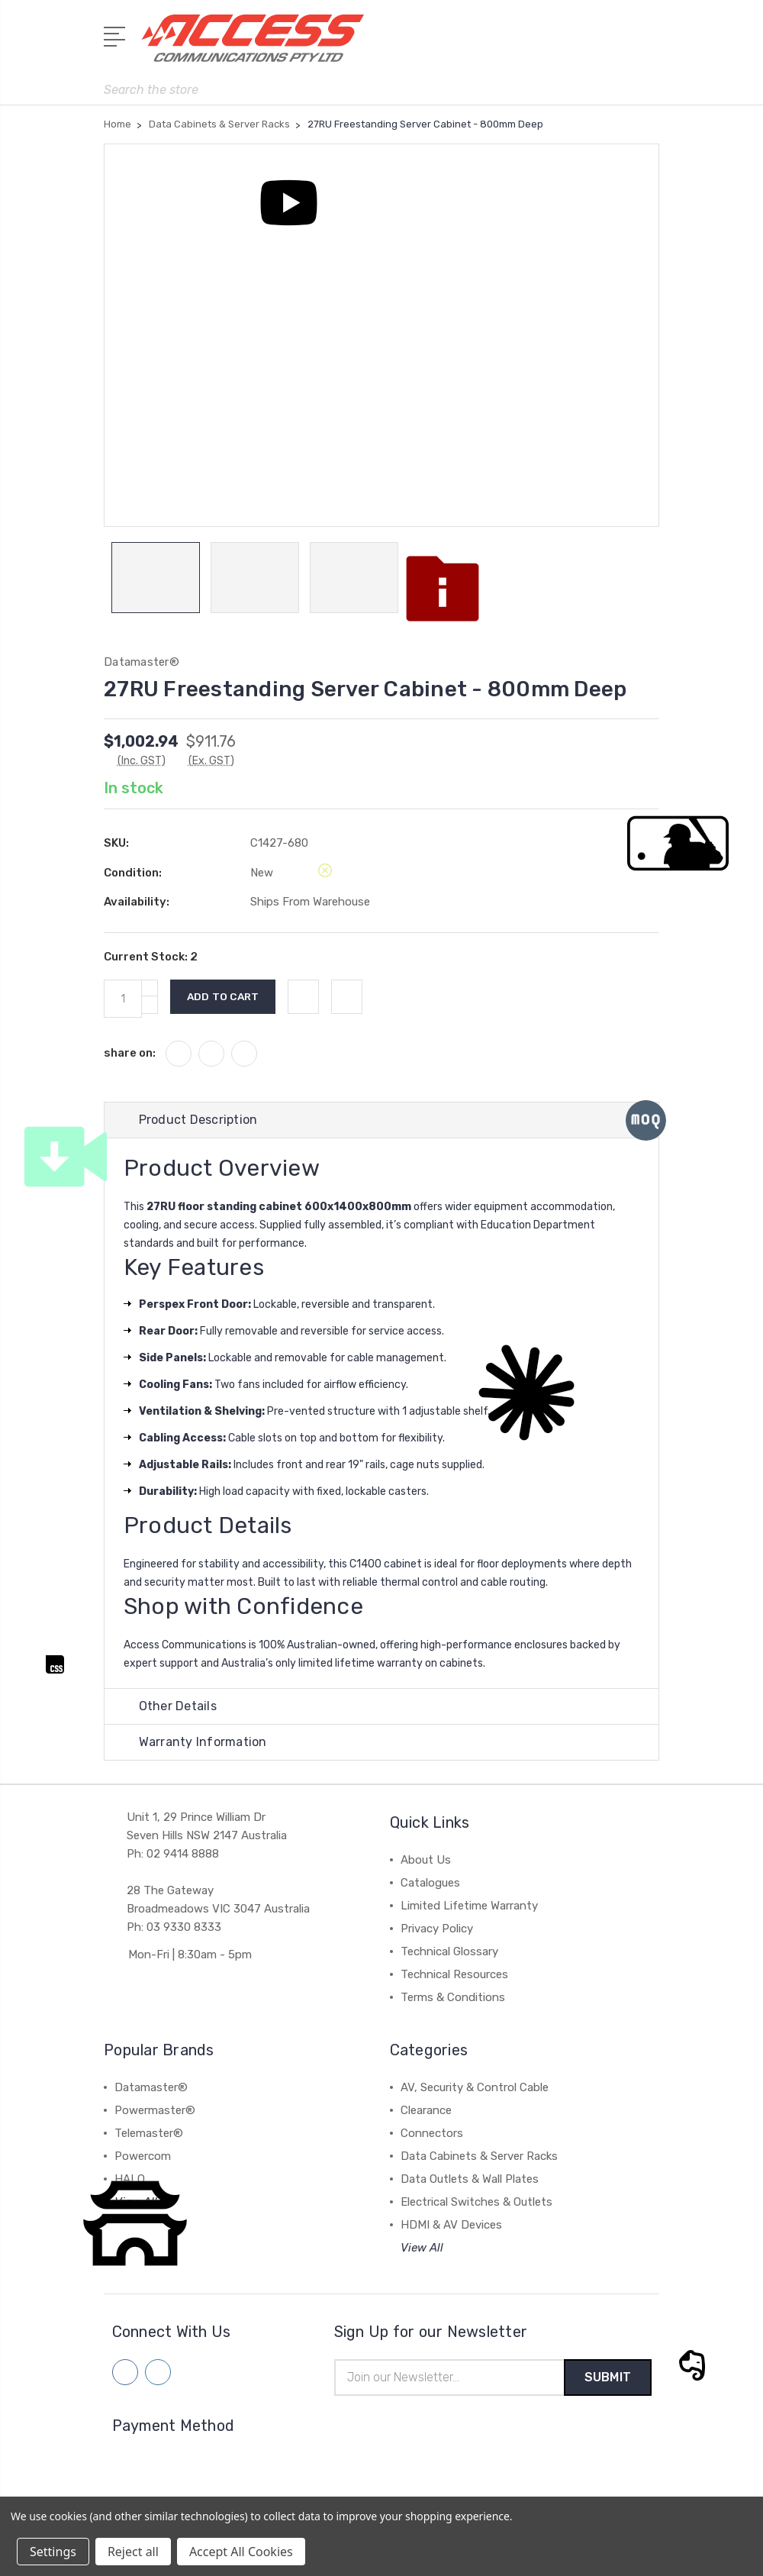 This screenshot has width=763, height=2576. I want to click on moq library or framework logo, so click(645, 1120).